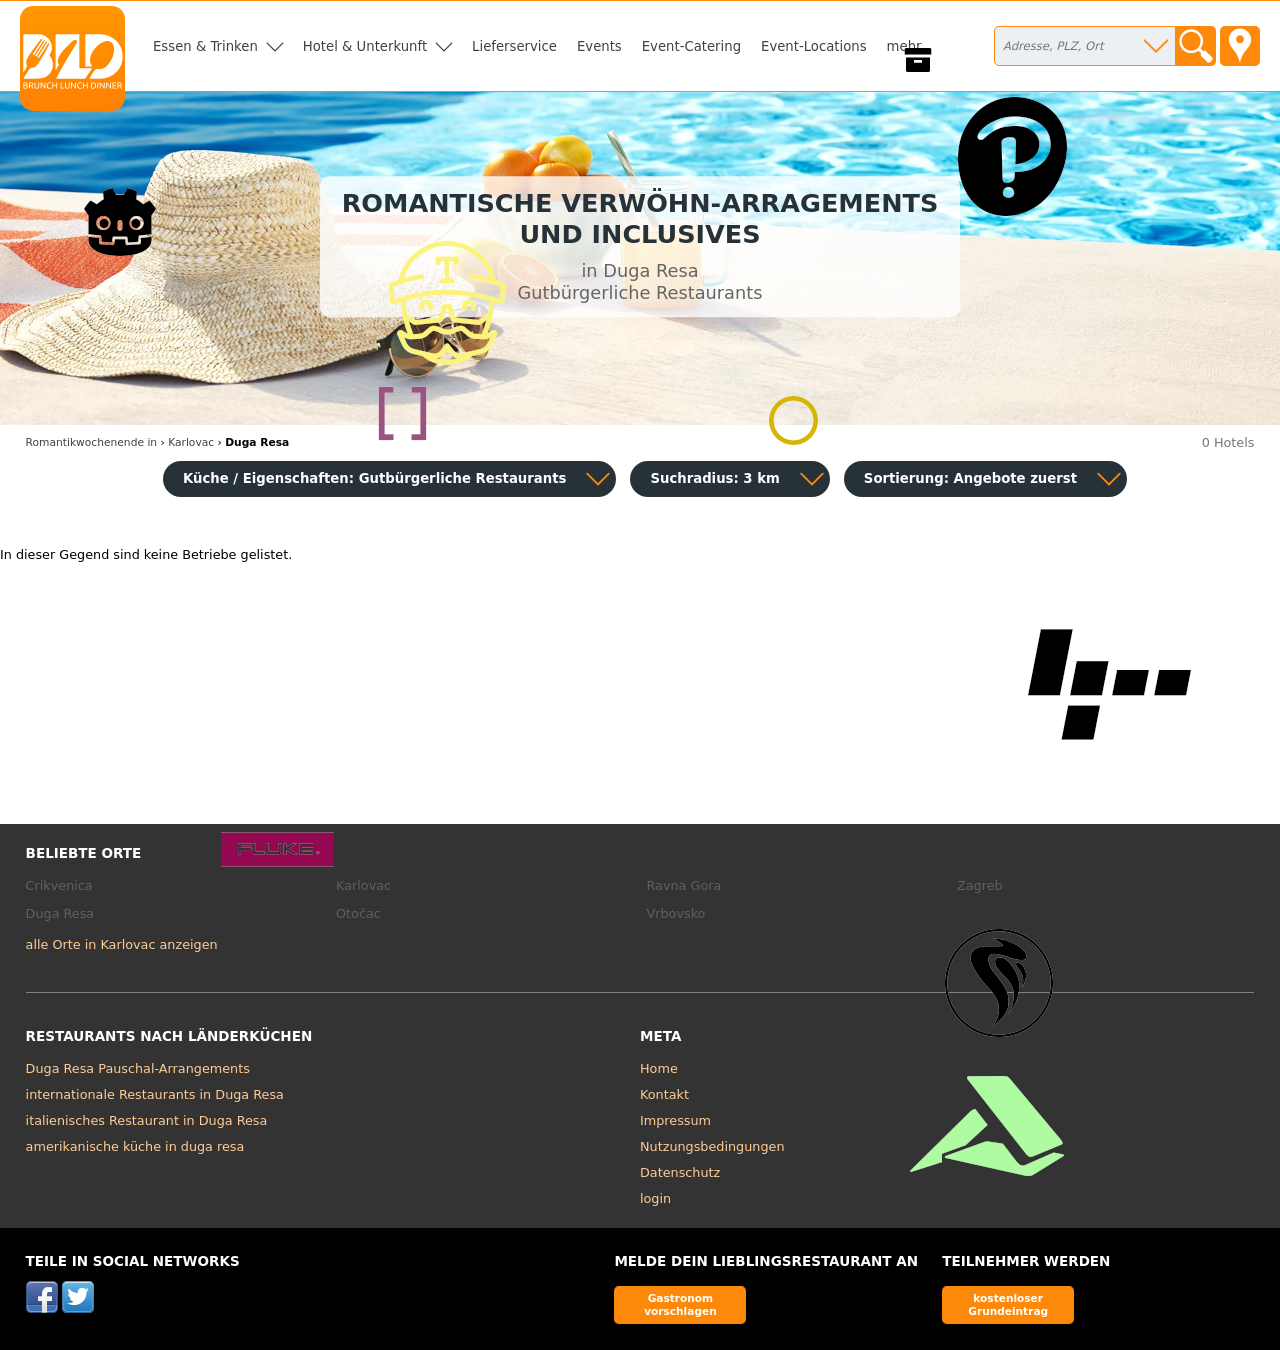 This screenshot has height=1350, width=1280. Describe the element at coordinates (447, 303) in the screenshot. I see `link to Travis CI continuous integration service` at that location.